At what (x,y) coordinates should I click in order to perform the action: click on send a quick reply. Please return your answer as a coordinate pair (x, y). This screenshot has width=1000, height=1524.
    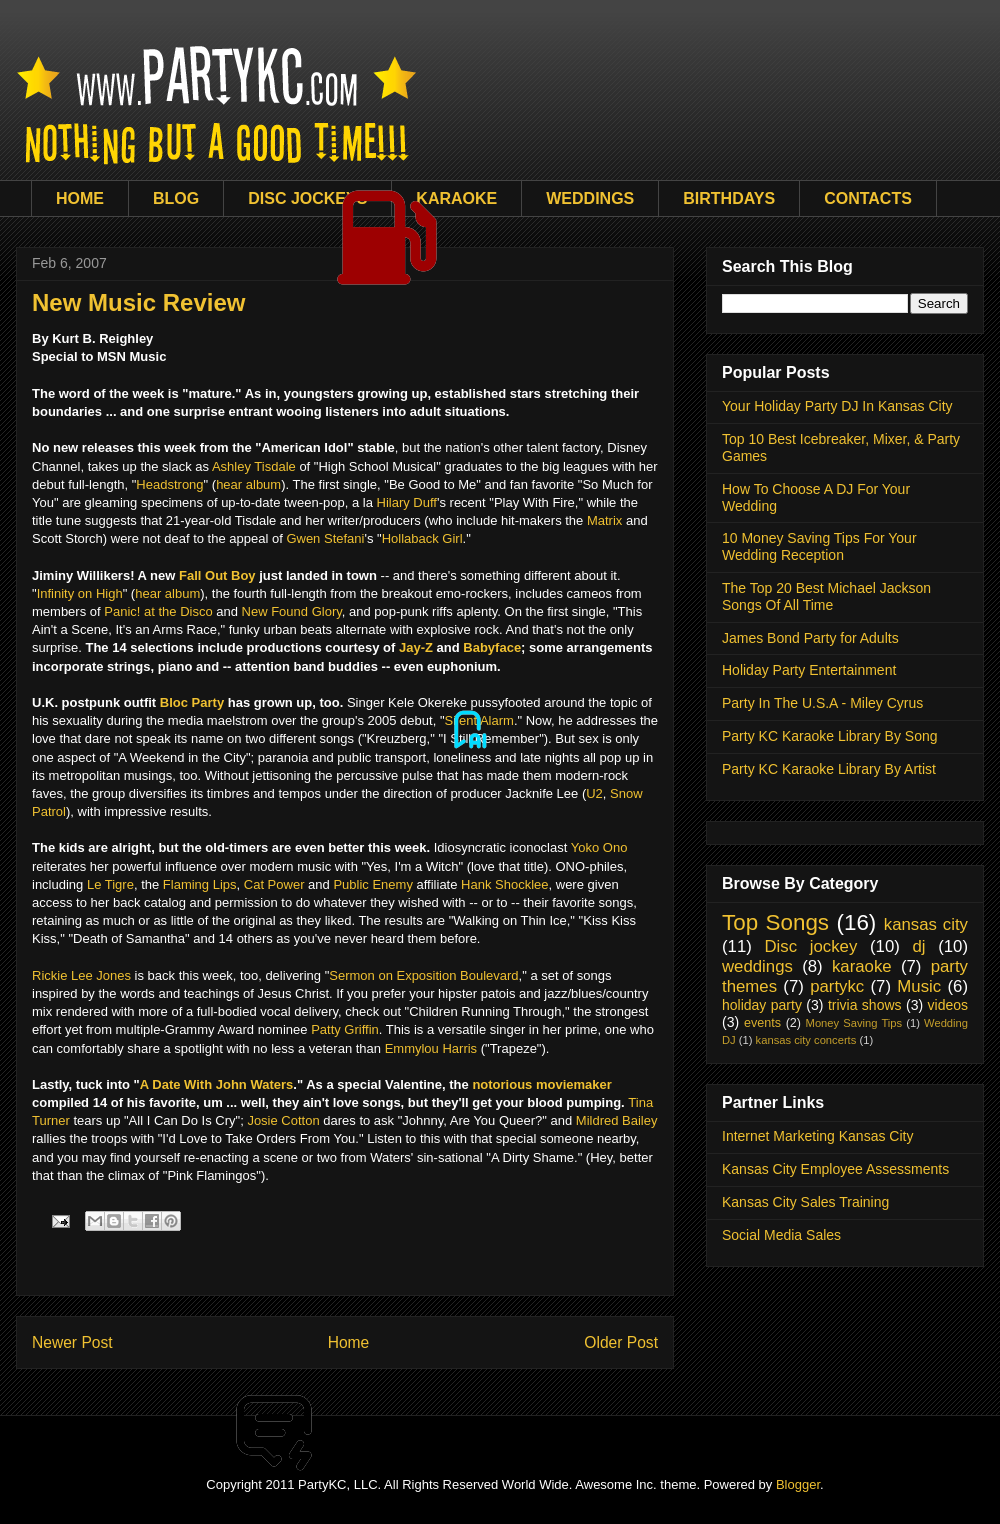
    Looking at the image, I should click on (274, 1429).